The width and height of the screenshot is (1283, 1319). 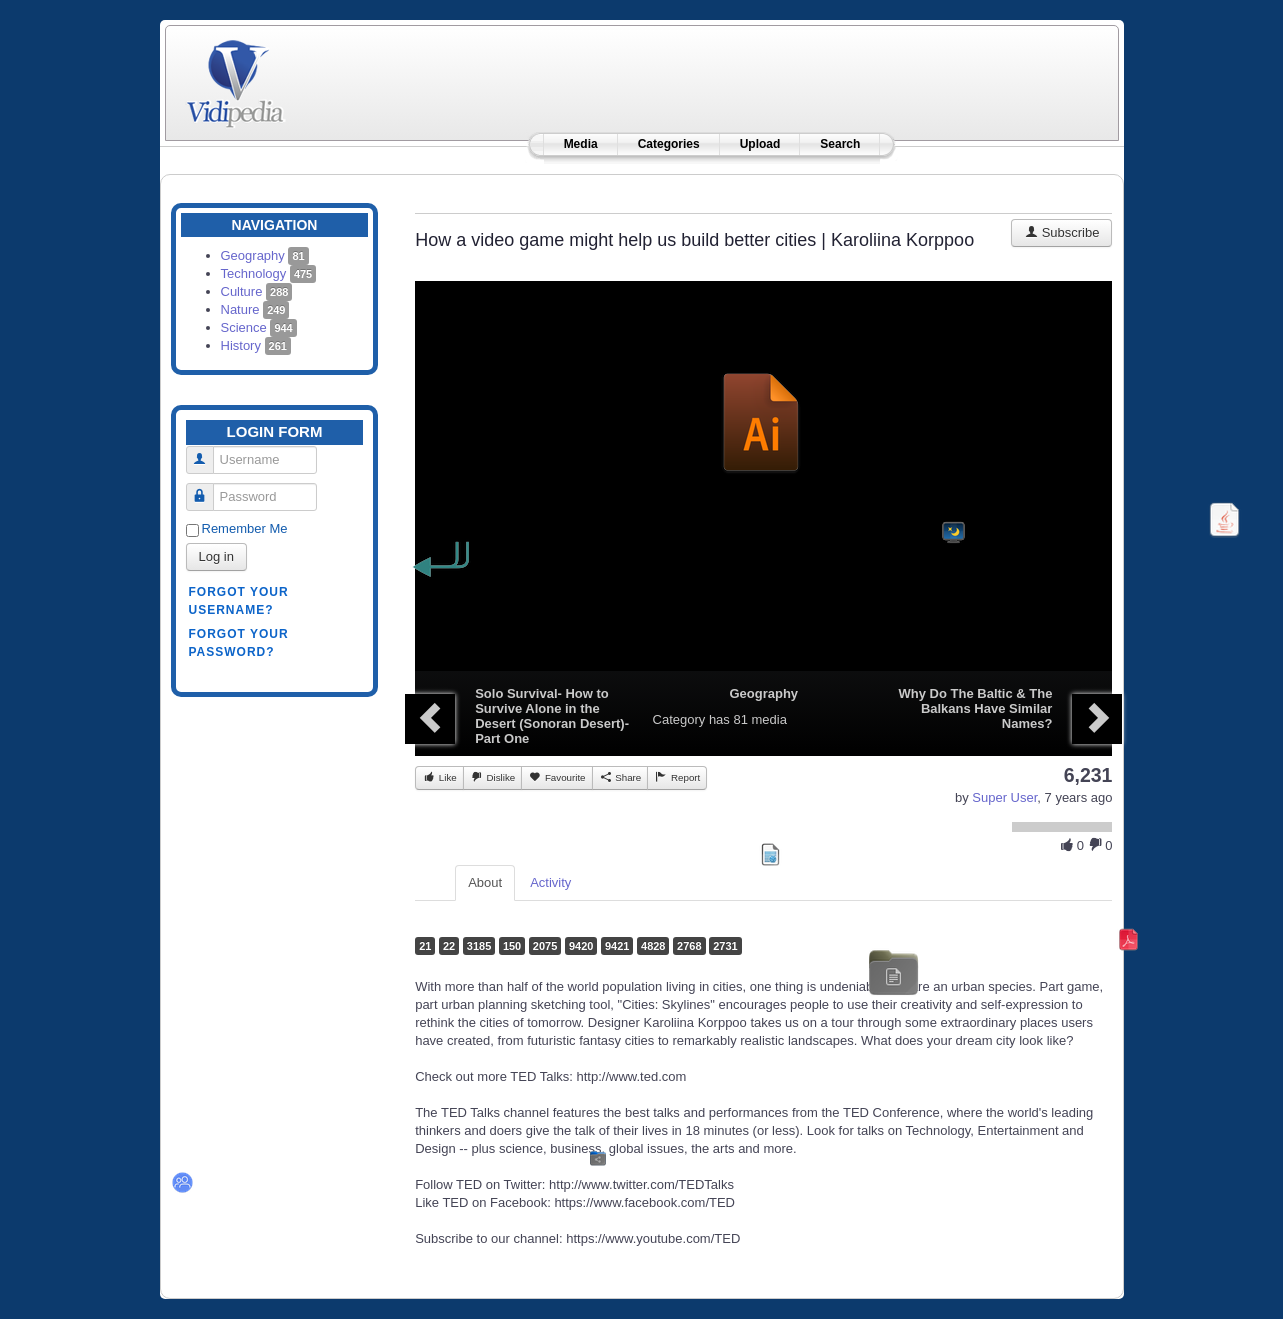 I want to click on access screensaver settings, so click(x=953, y=532).